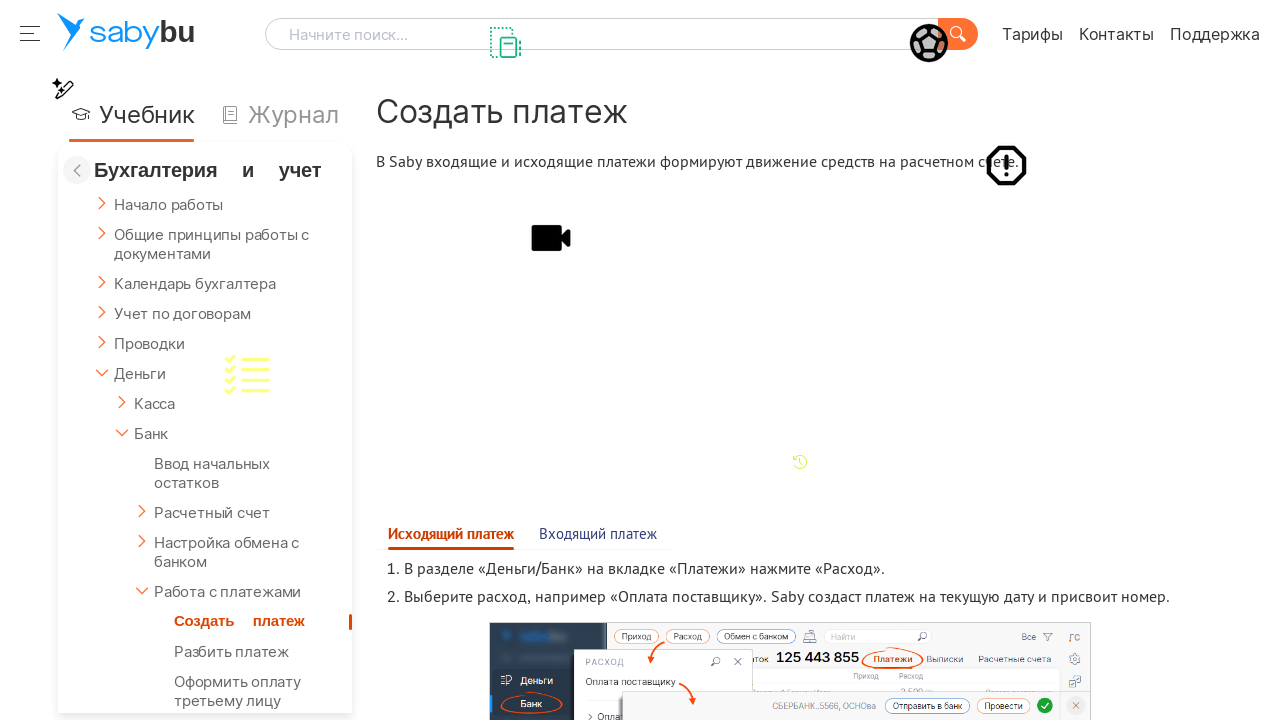  Describe the element at coordinates (929, 43) in the screenshot. I see `access soccer or football content` at that location.